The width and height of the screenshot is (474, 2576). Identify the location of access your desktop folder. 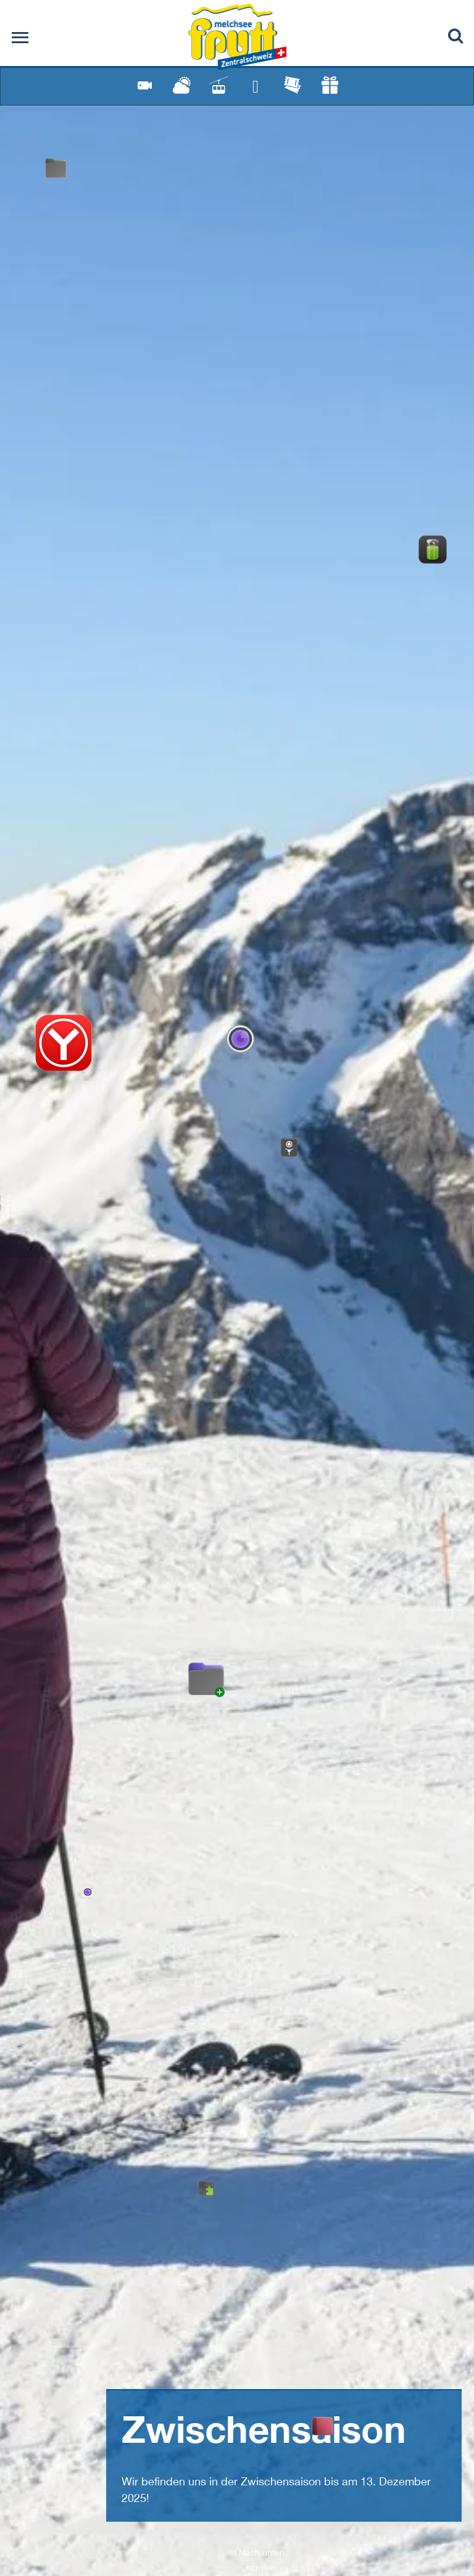
(322, 2426).